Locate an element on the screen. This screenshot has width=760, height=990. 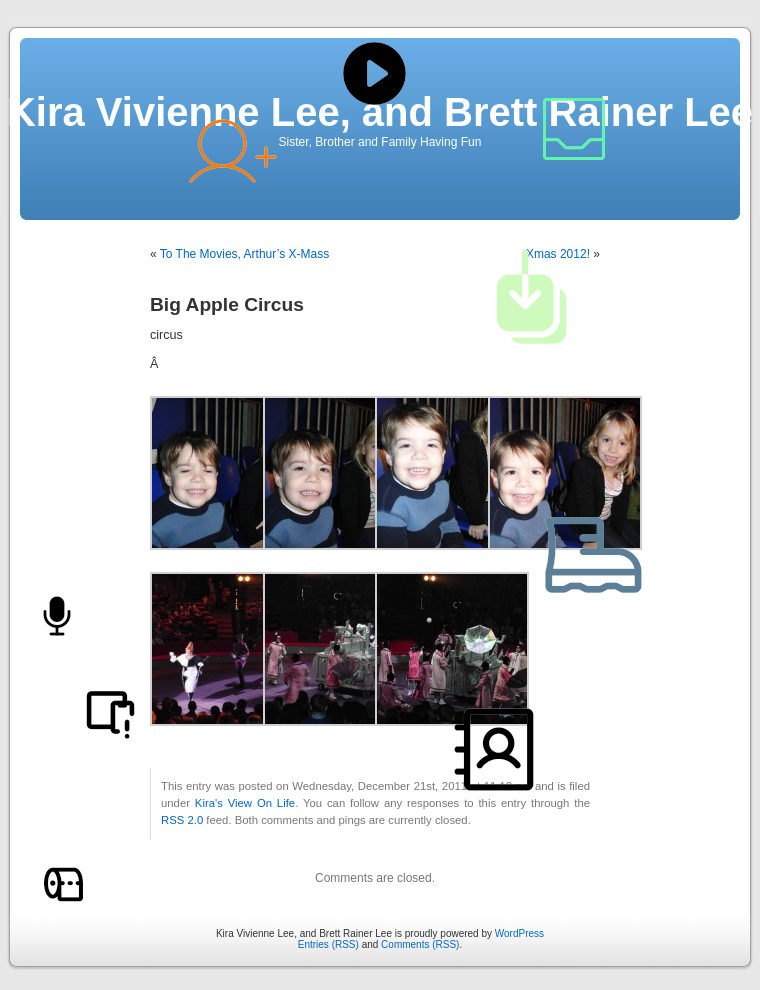
browse footwear or shoe products is located at coordinates (590, 555).